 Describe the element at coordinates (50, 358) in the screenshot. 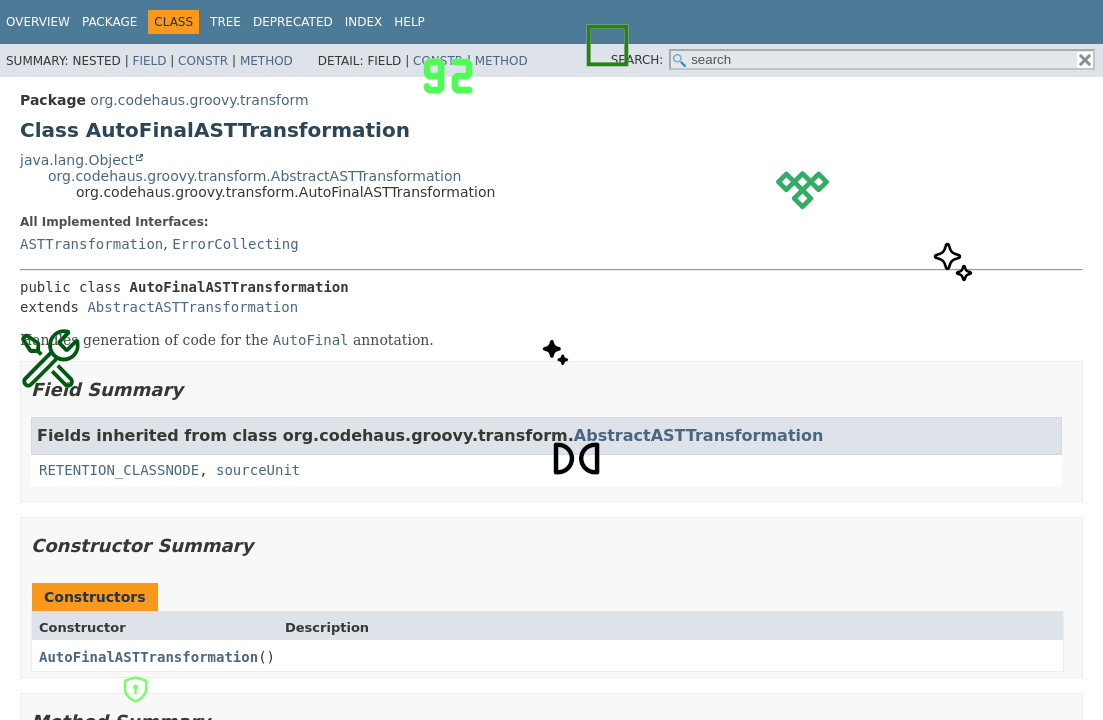

I see `access settings or configuration options` at that location.